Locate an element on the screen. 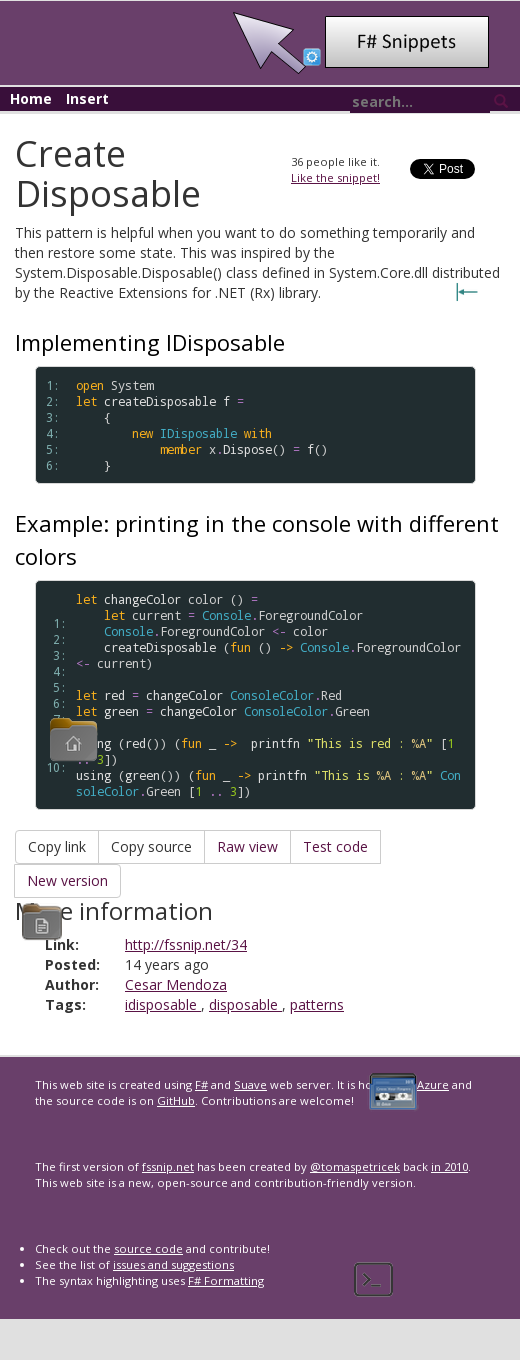  open terminal or command line interface is located at coordinates (373, 1279).